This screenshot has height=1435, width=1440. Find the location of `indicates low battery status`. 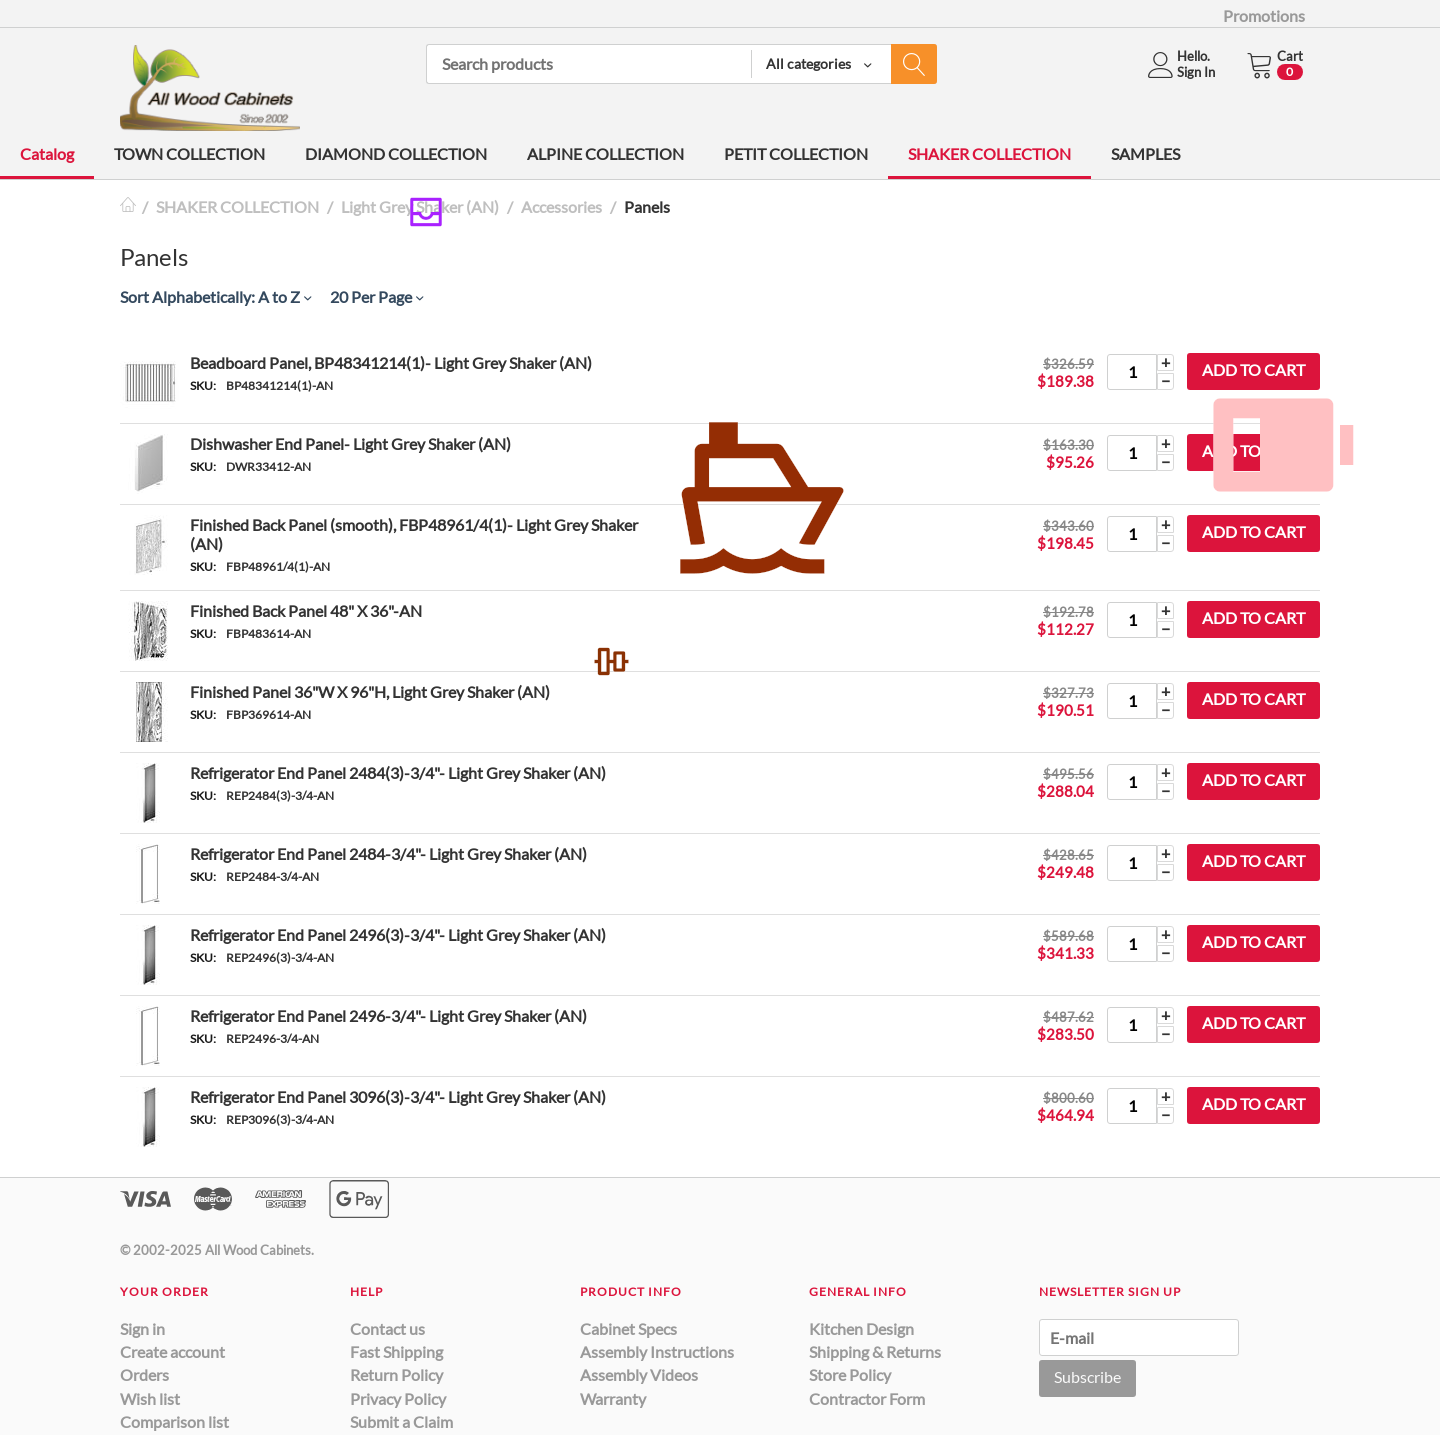

indicates low battery status is located at coordinates (1280, 445).